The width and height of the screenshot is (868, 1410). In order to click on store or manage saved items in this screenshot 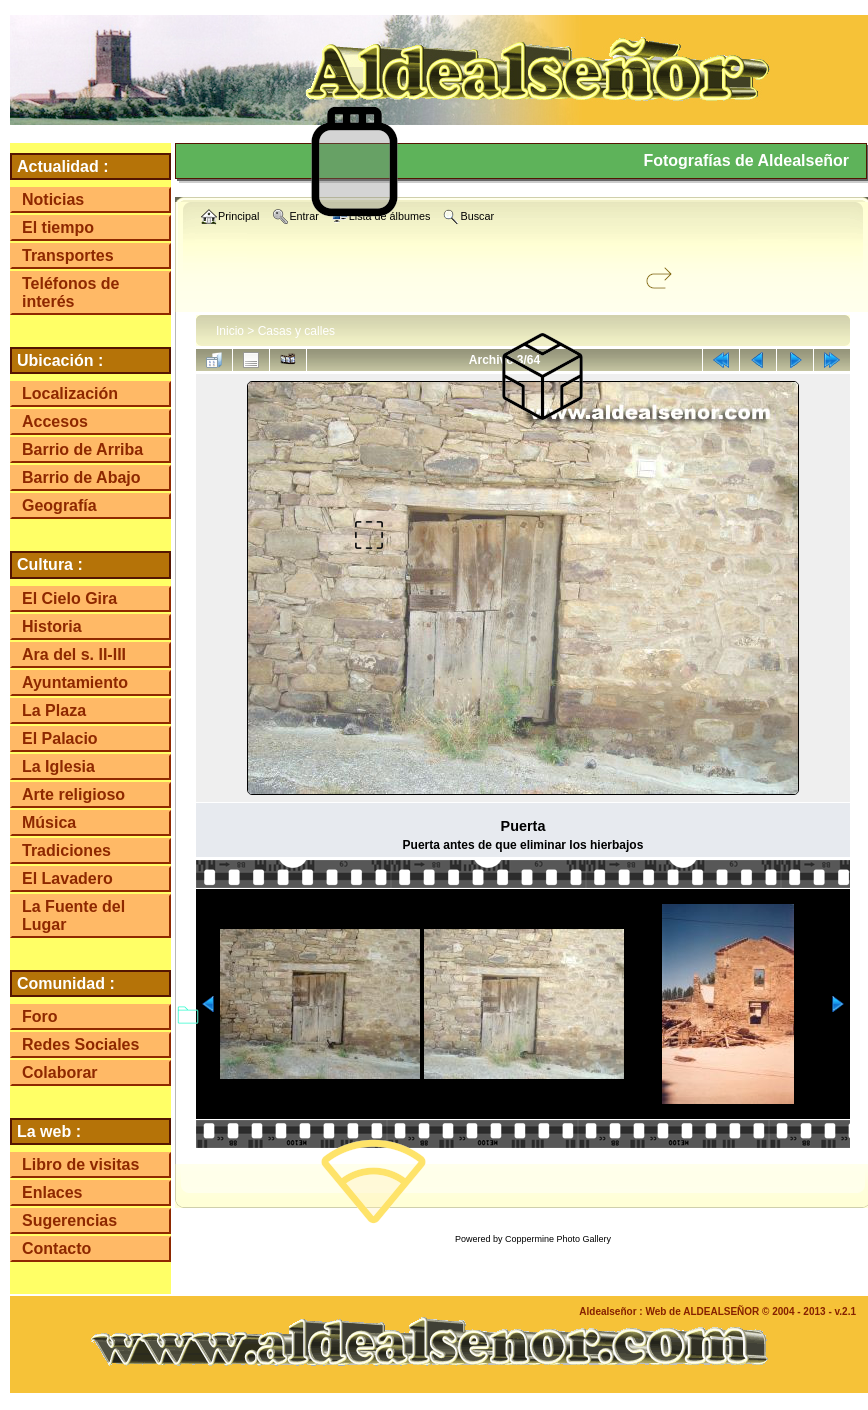, I will do `click(354, 161)`.